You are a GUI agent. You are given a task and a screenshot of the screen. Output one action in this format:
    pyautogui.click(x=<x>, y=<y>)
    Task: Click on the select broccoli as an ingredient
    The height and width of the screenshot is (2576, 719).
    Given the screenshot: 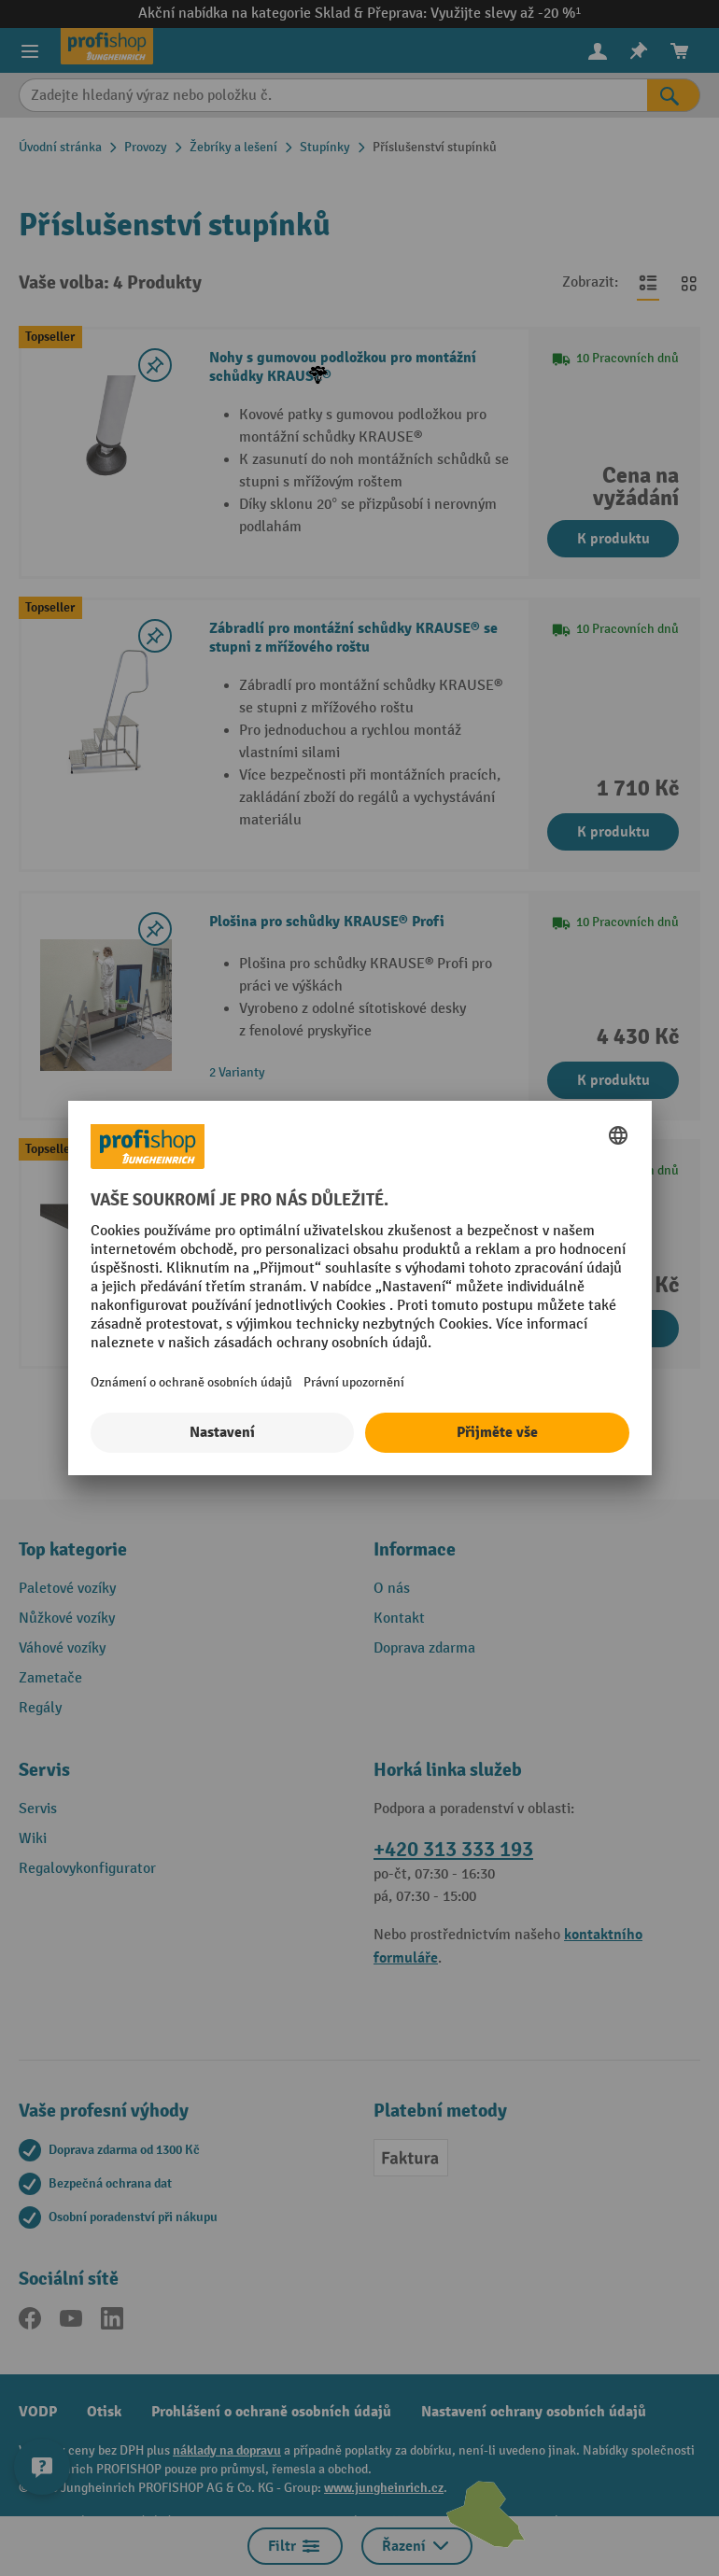 What is the action you would take?
    pyautogui.click(x=317, y=374)
    